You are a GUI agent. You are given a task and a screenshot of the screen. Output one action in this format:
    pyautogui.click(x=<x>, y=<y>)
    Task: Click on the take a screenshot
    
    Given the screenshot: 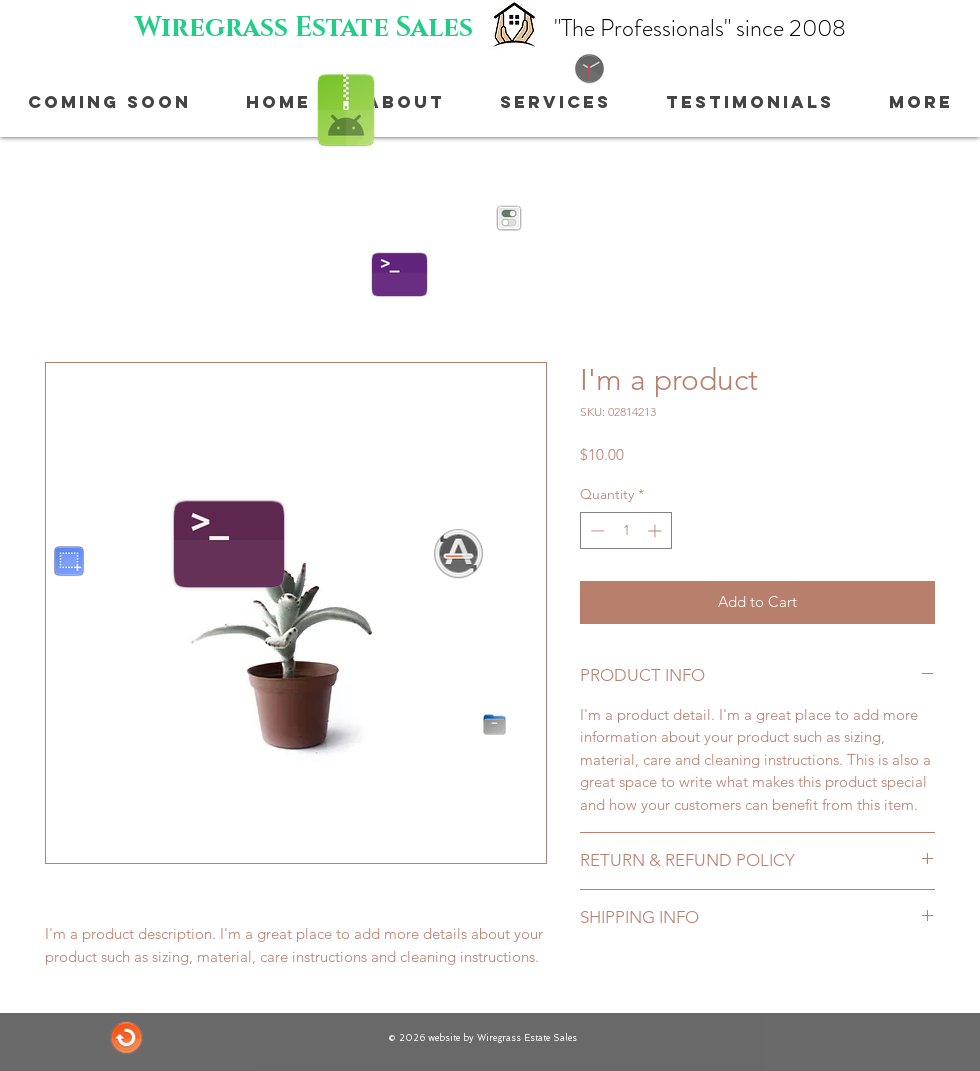 What is the action you would take?
    pyautogui.click(x=69, y=561)
    